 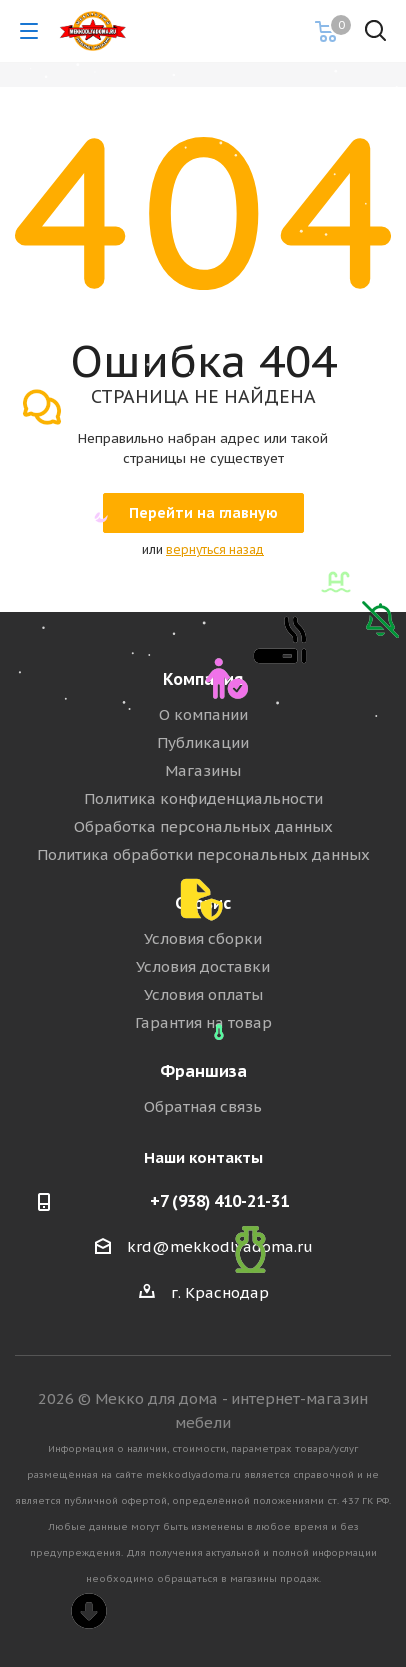 What do you see at coordinates (250, 1249) in the screenshot?
I see `browse historical or ancient artifacts` at bounding box center [250, 1249].